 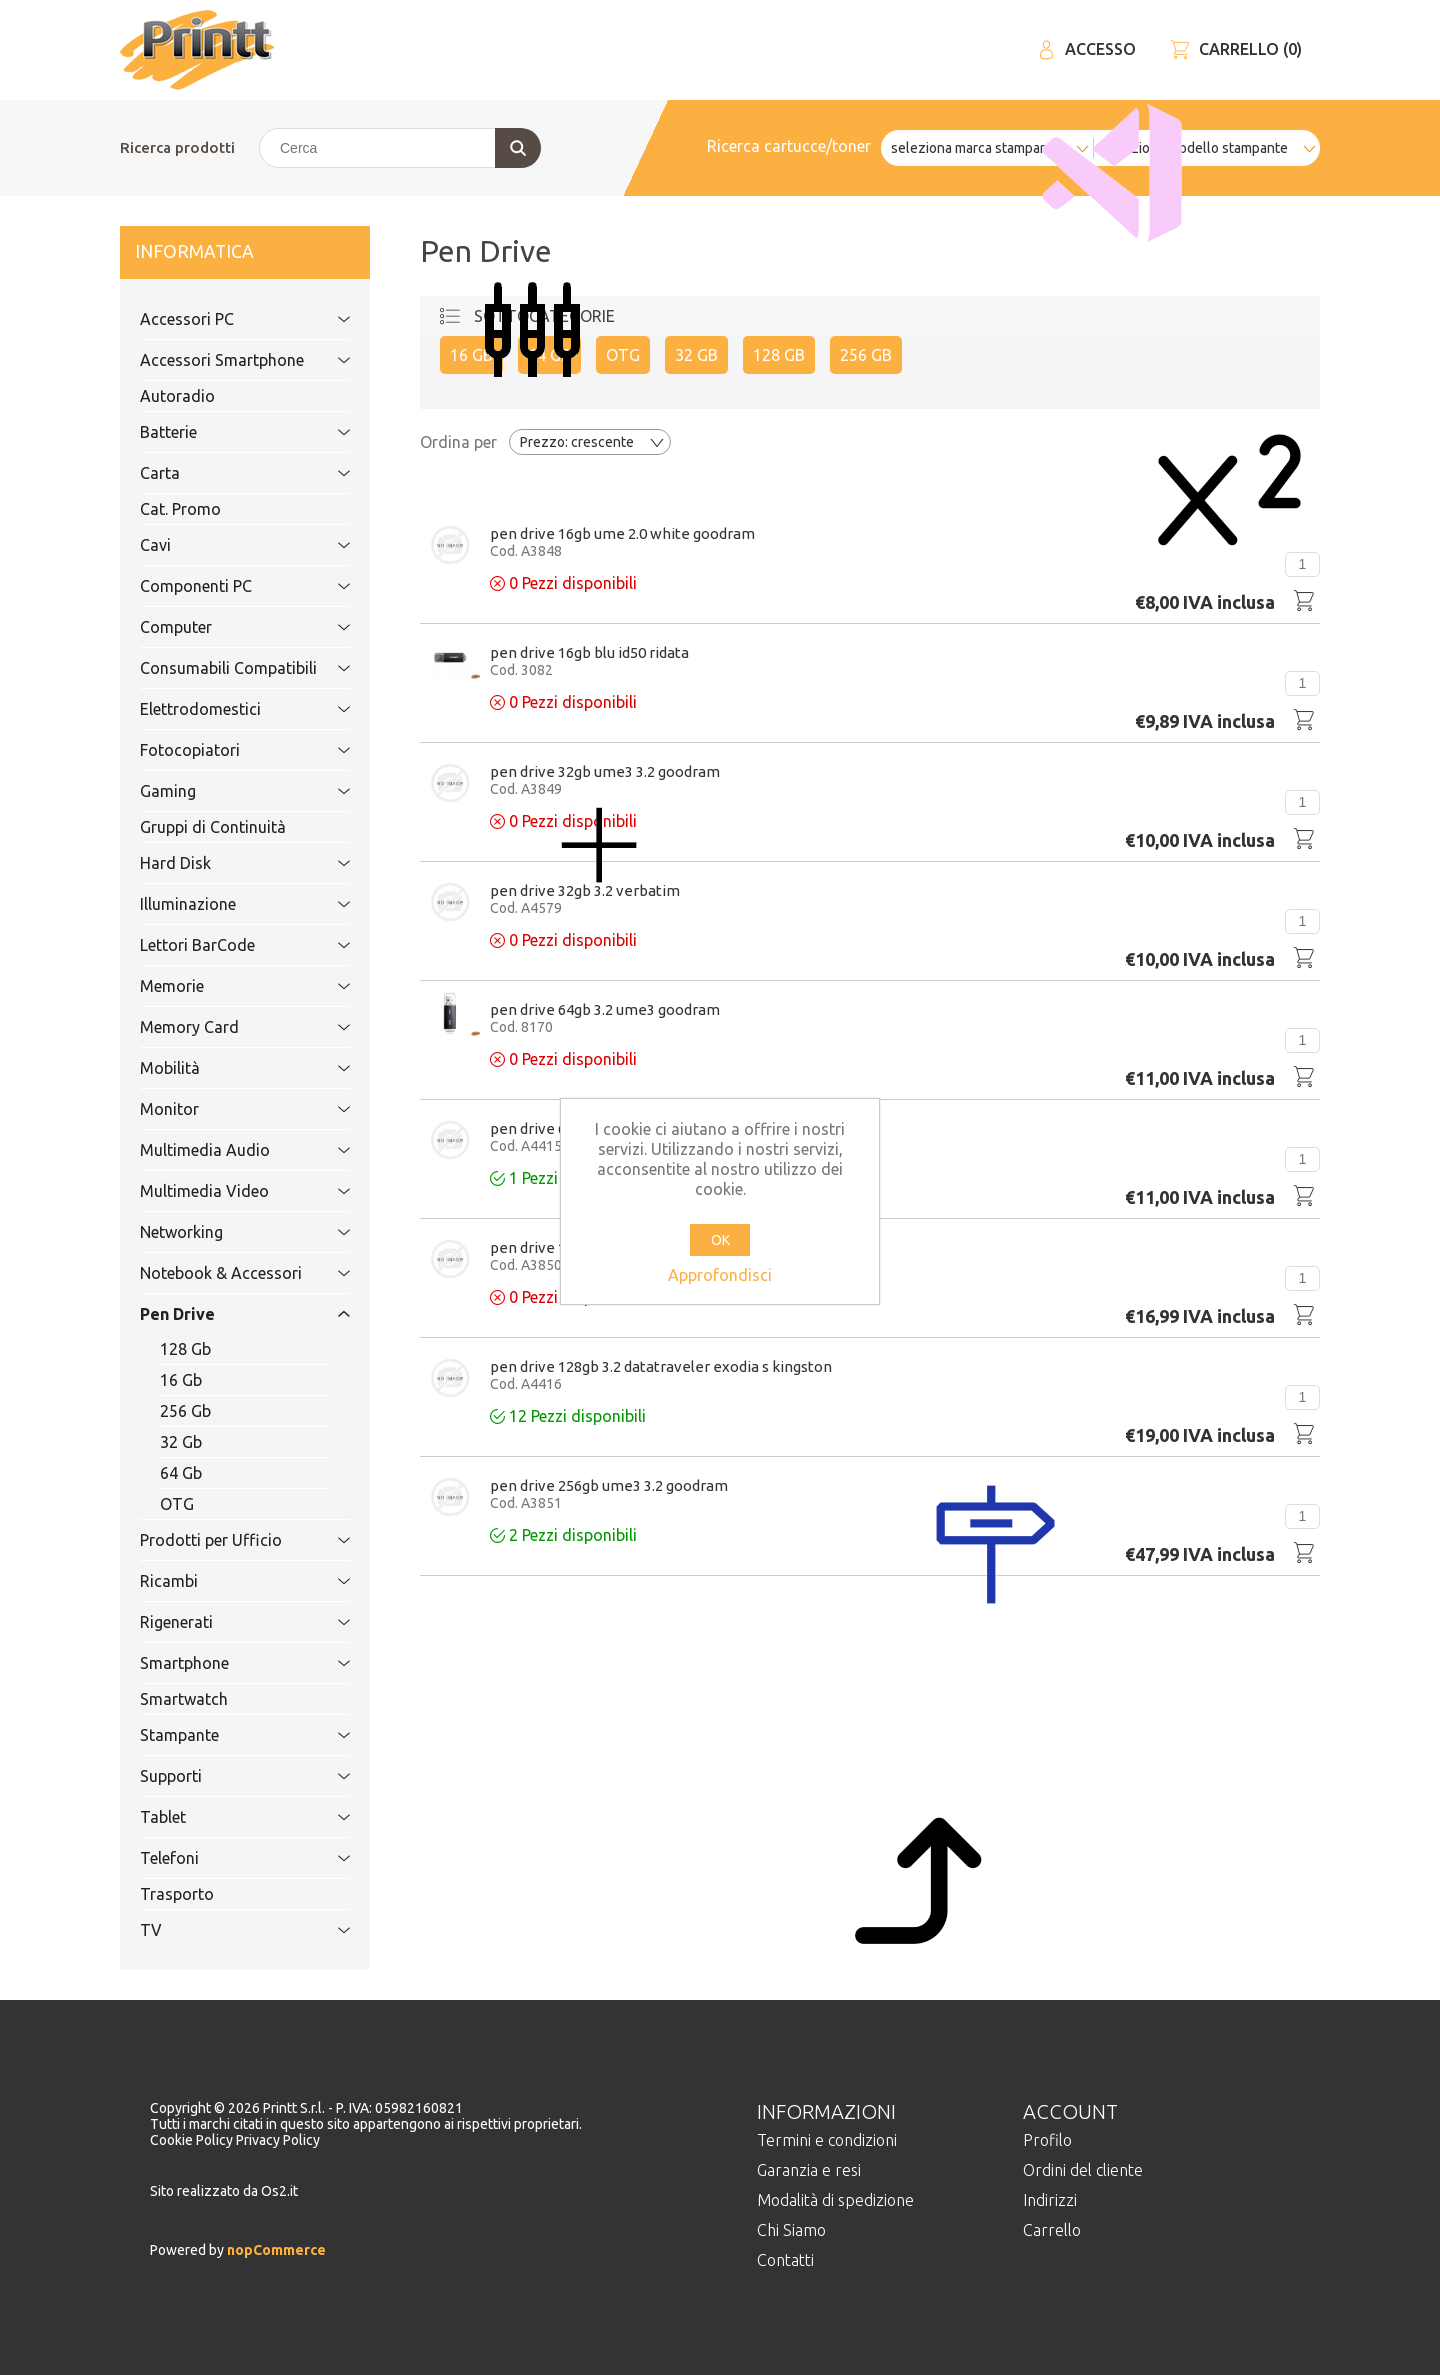 I want to click on view project milestones, so click(x=995, y=1544).